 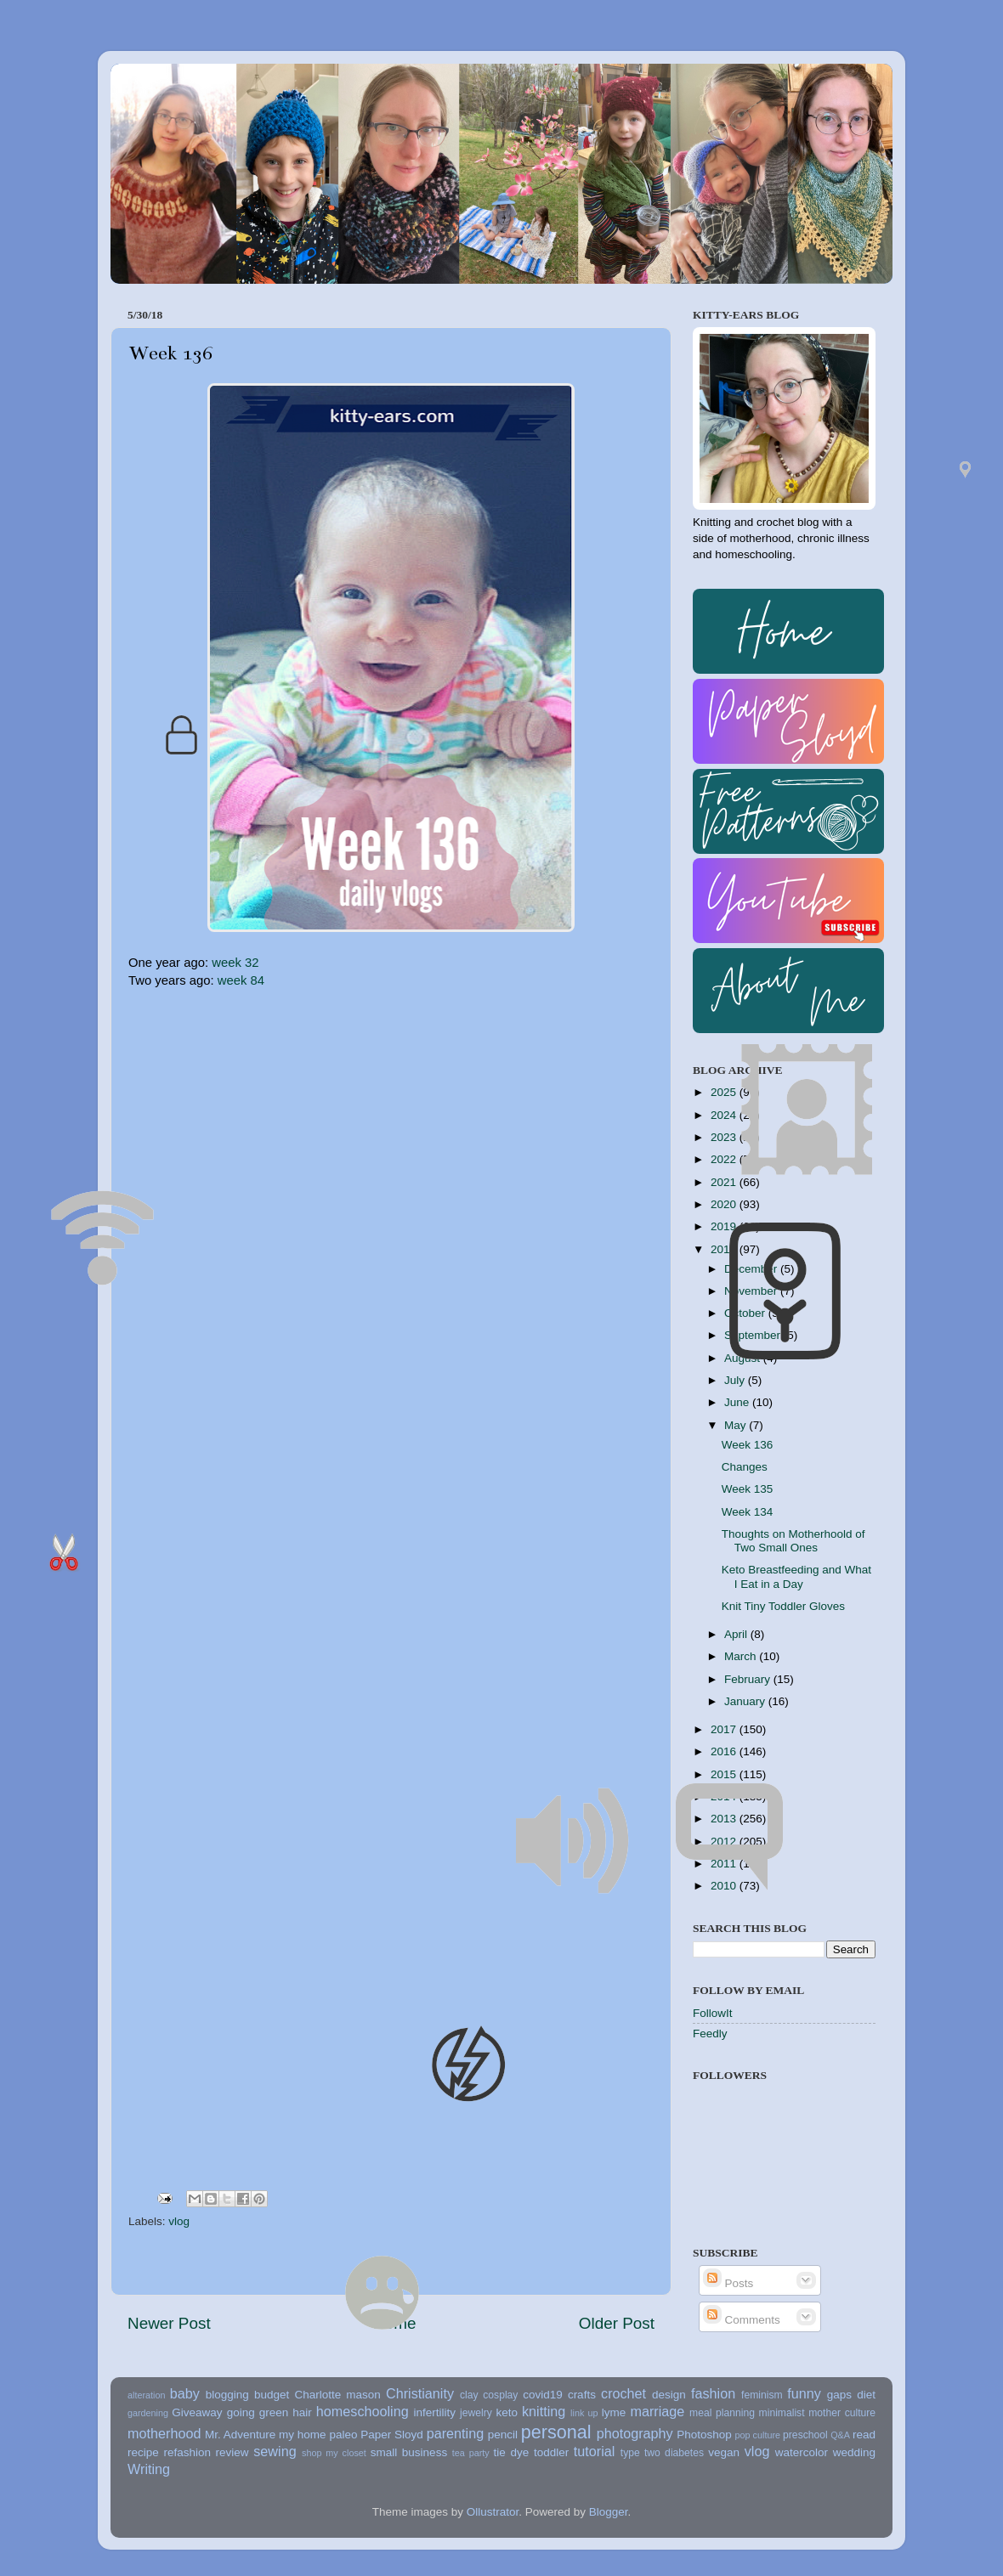 I want to click on cut selected content to clipboard, so click(x=63, y=1551).